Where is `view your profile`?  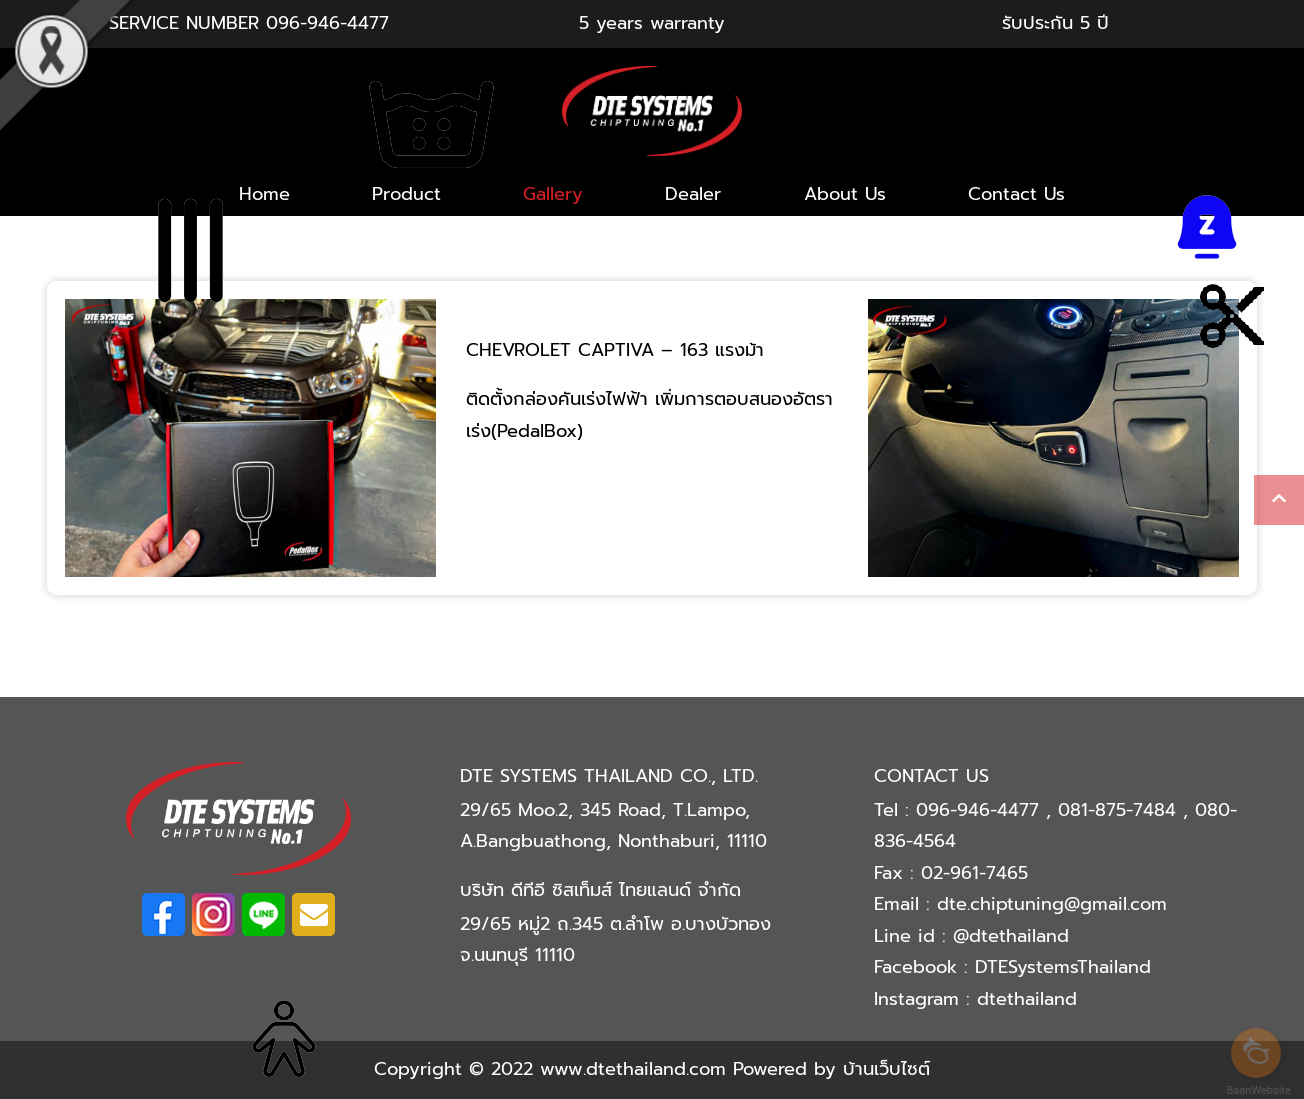 view your profile is located at coordinates (284, 1040).